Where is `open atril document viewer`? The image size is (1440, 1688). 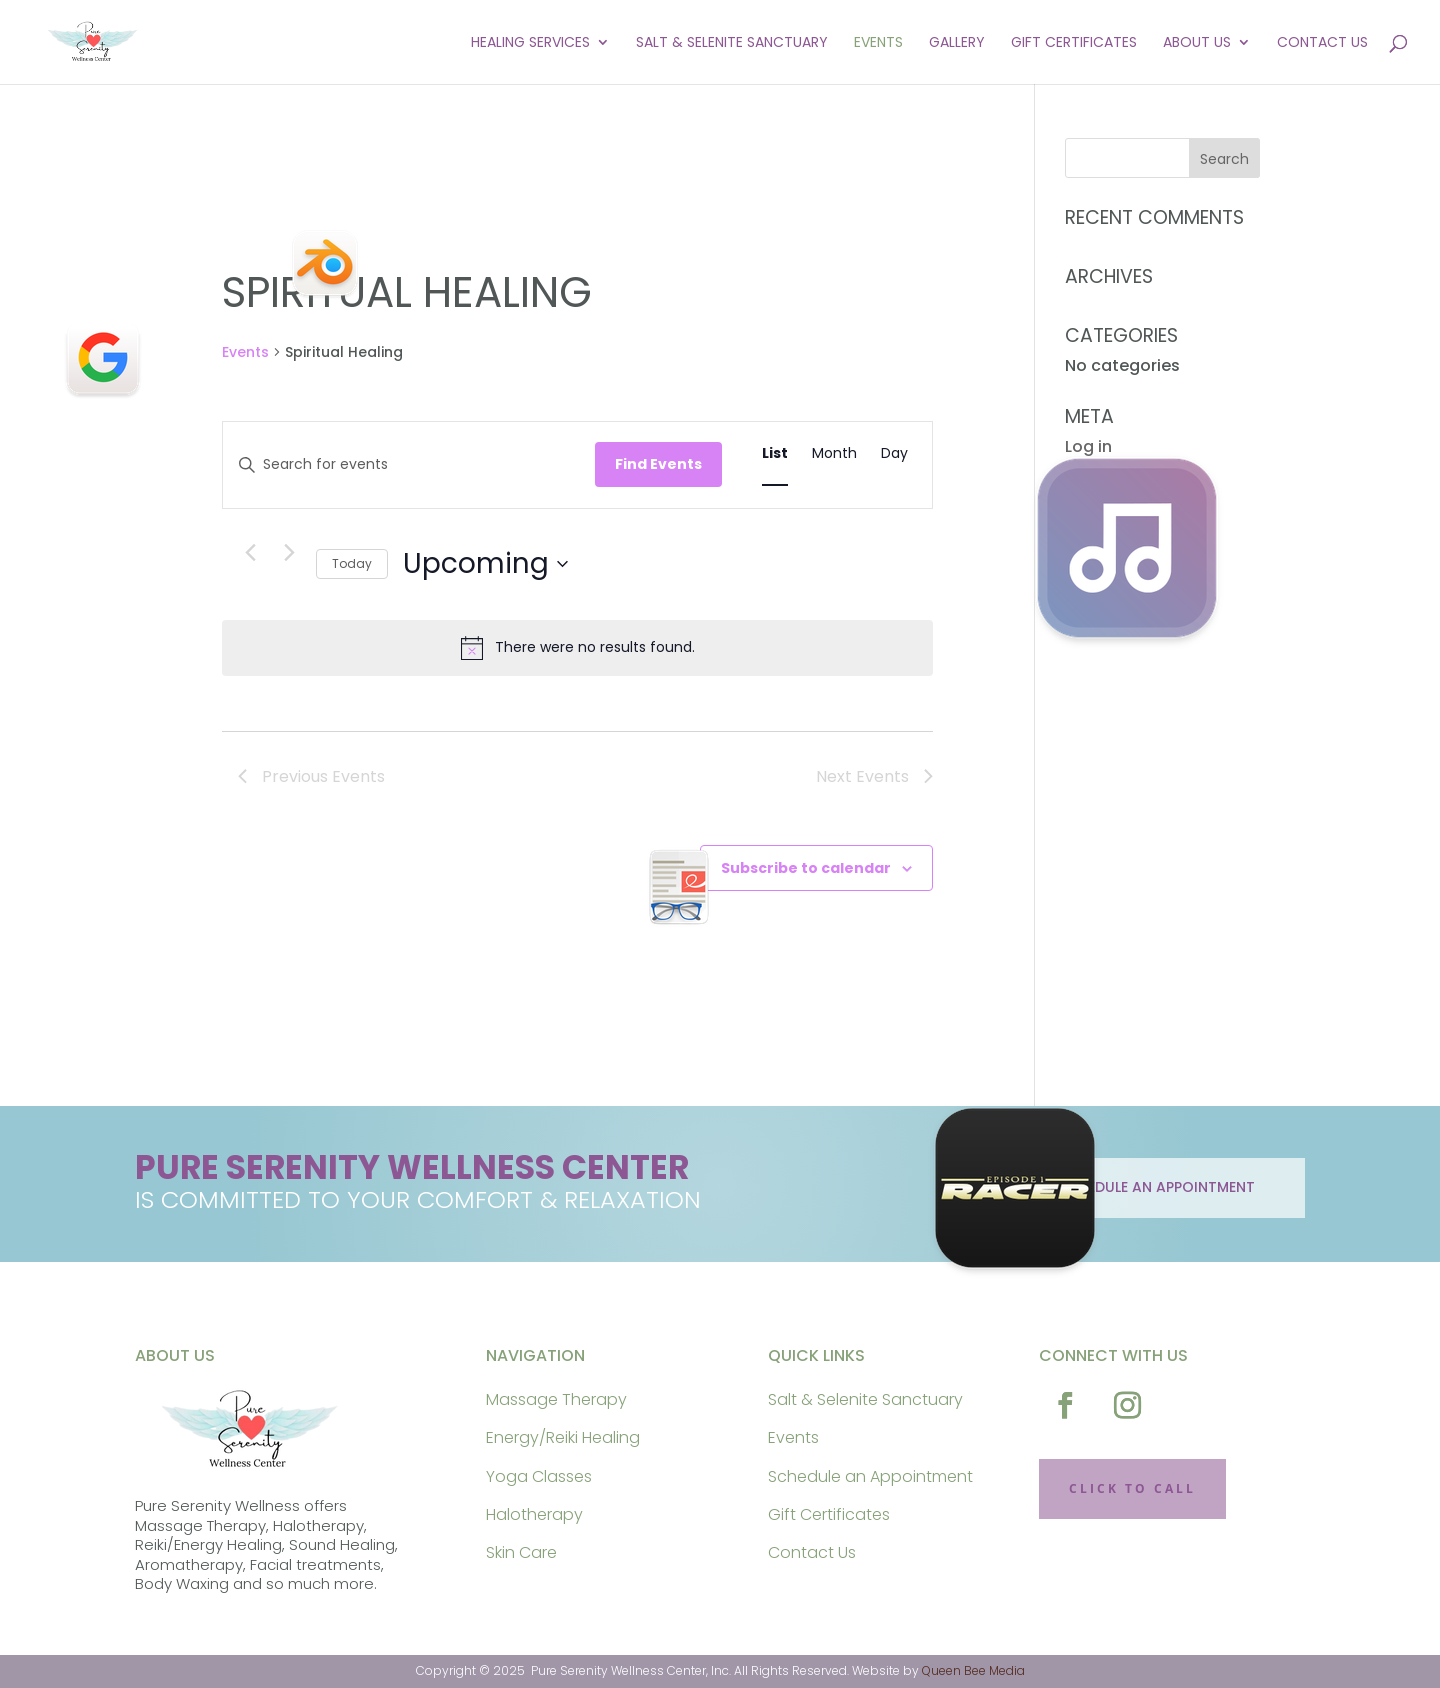
open atril document viewer is located at coordinates (679, 887).